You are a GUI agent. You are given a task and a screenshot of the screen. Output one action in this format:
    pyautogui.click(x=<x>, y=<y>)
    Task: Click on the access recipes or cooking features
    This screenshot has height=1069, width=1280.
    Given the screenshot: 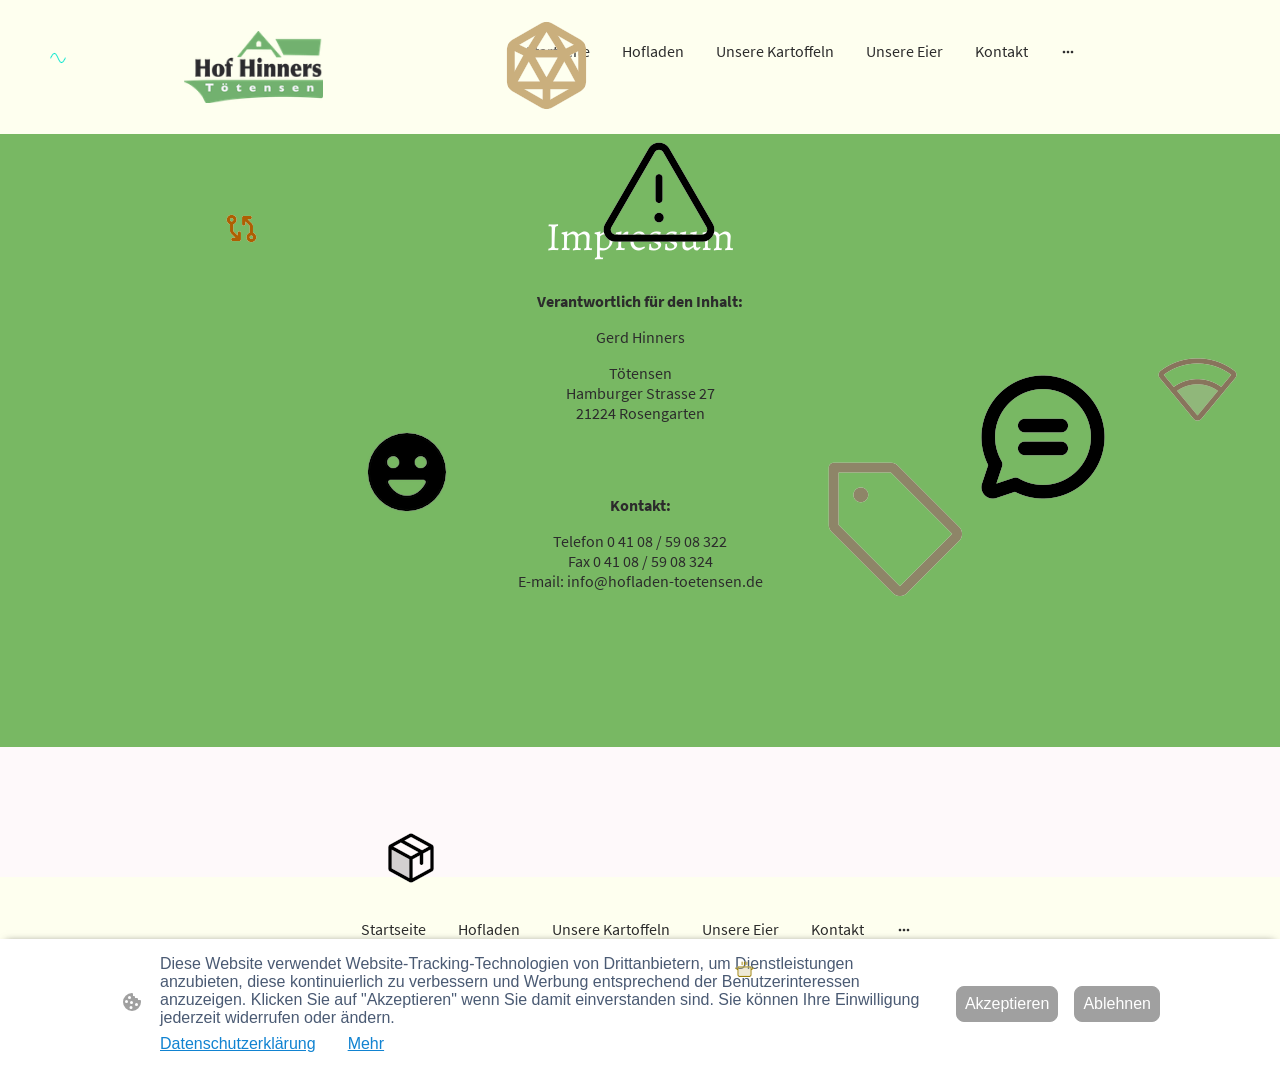 What is the action you would take?
    pyautogui.click(x=744, y=970)
    